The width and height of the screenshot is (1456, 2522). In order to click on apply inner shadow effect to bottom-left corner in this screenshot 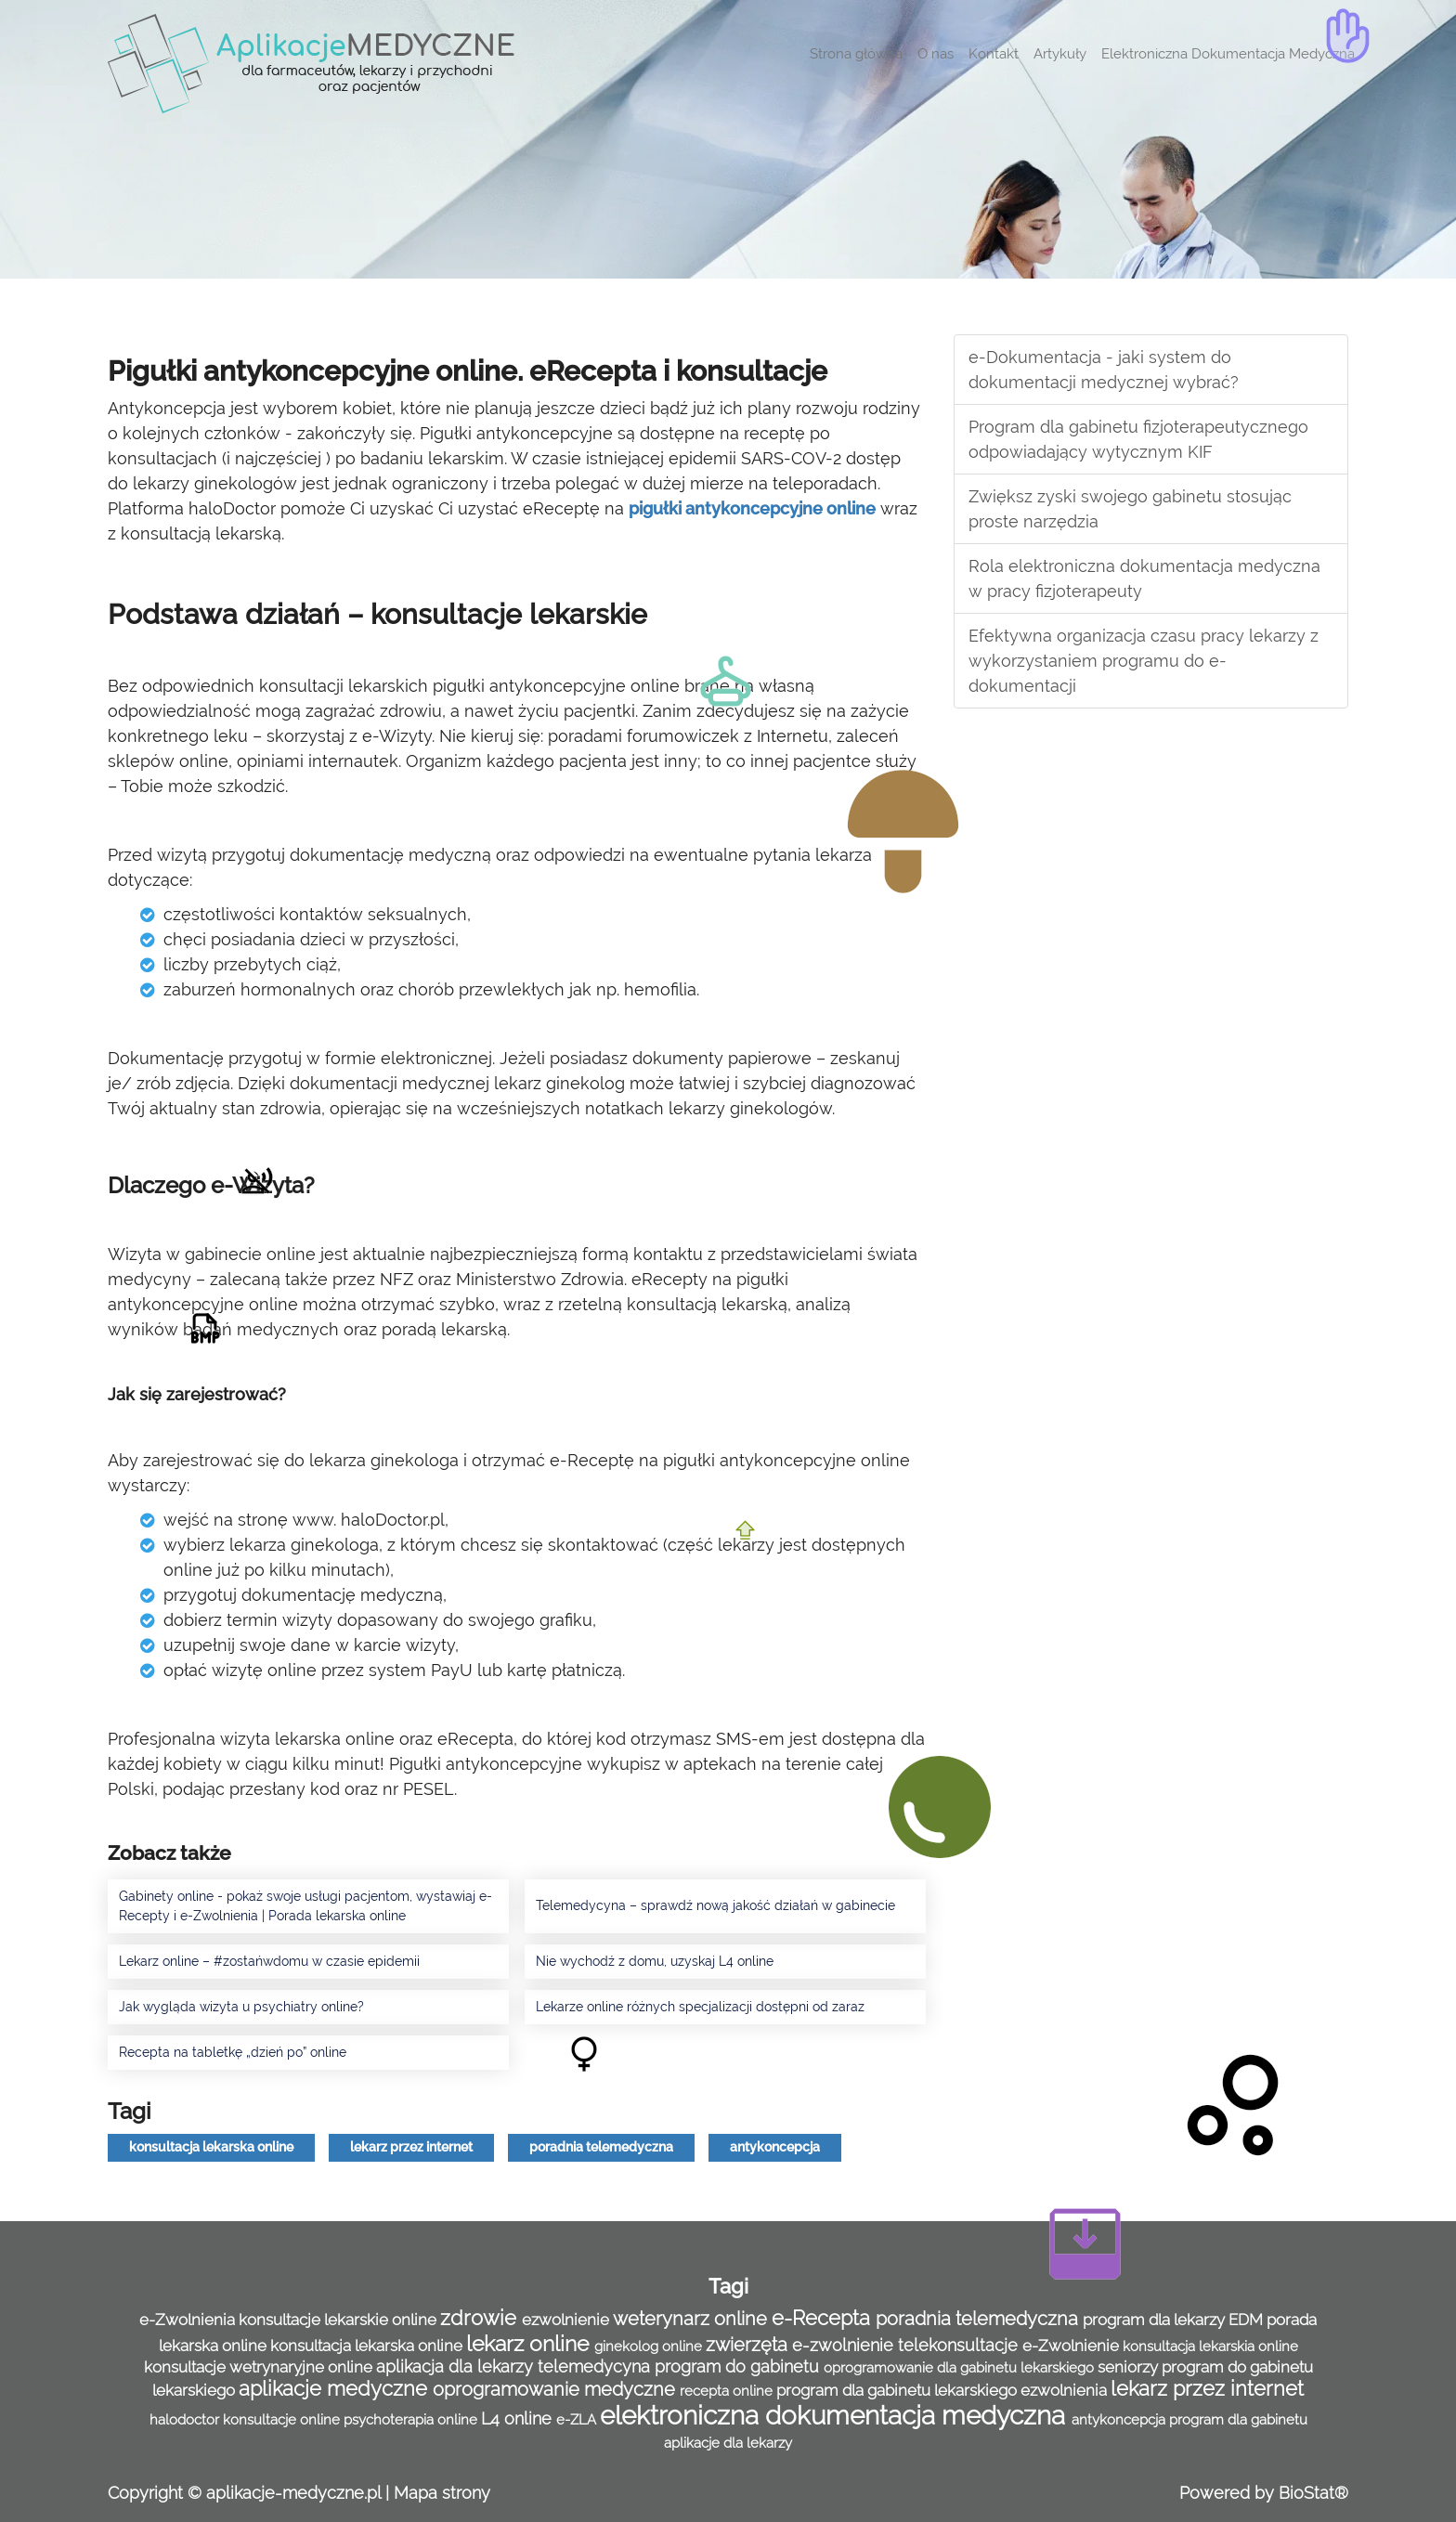, I will do `click(940, 1807)`.